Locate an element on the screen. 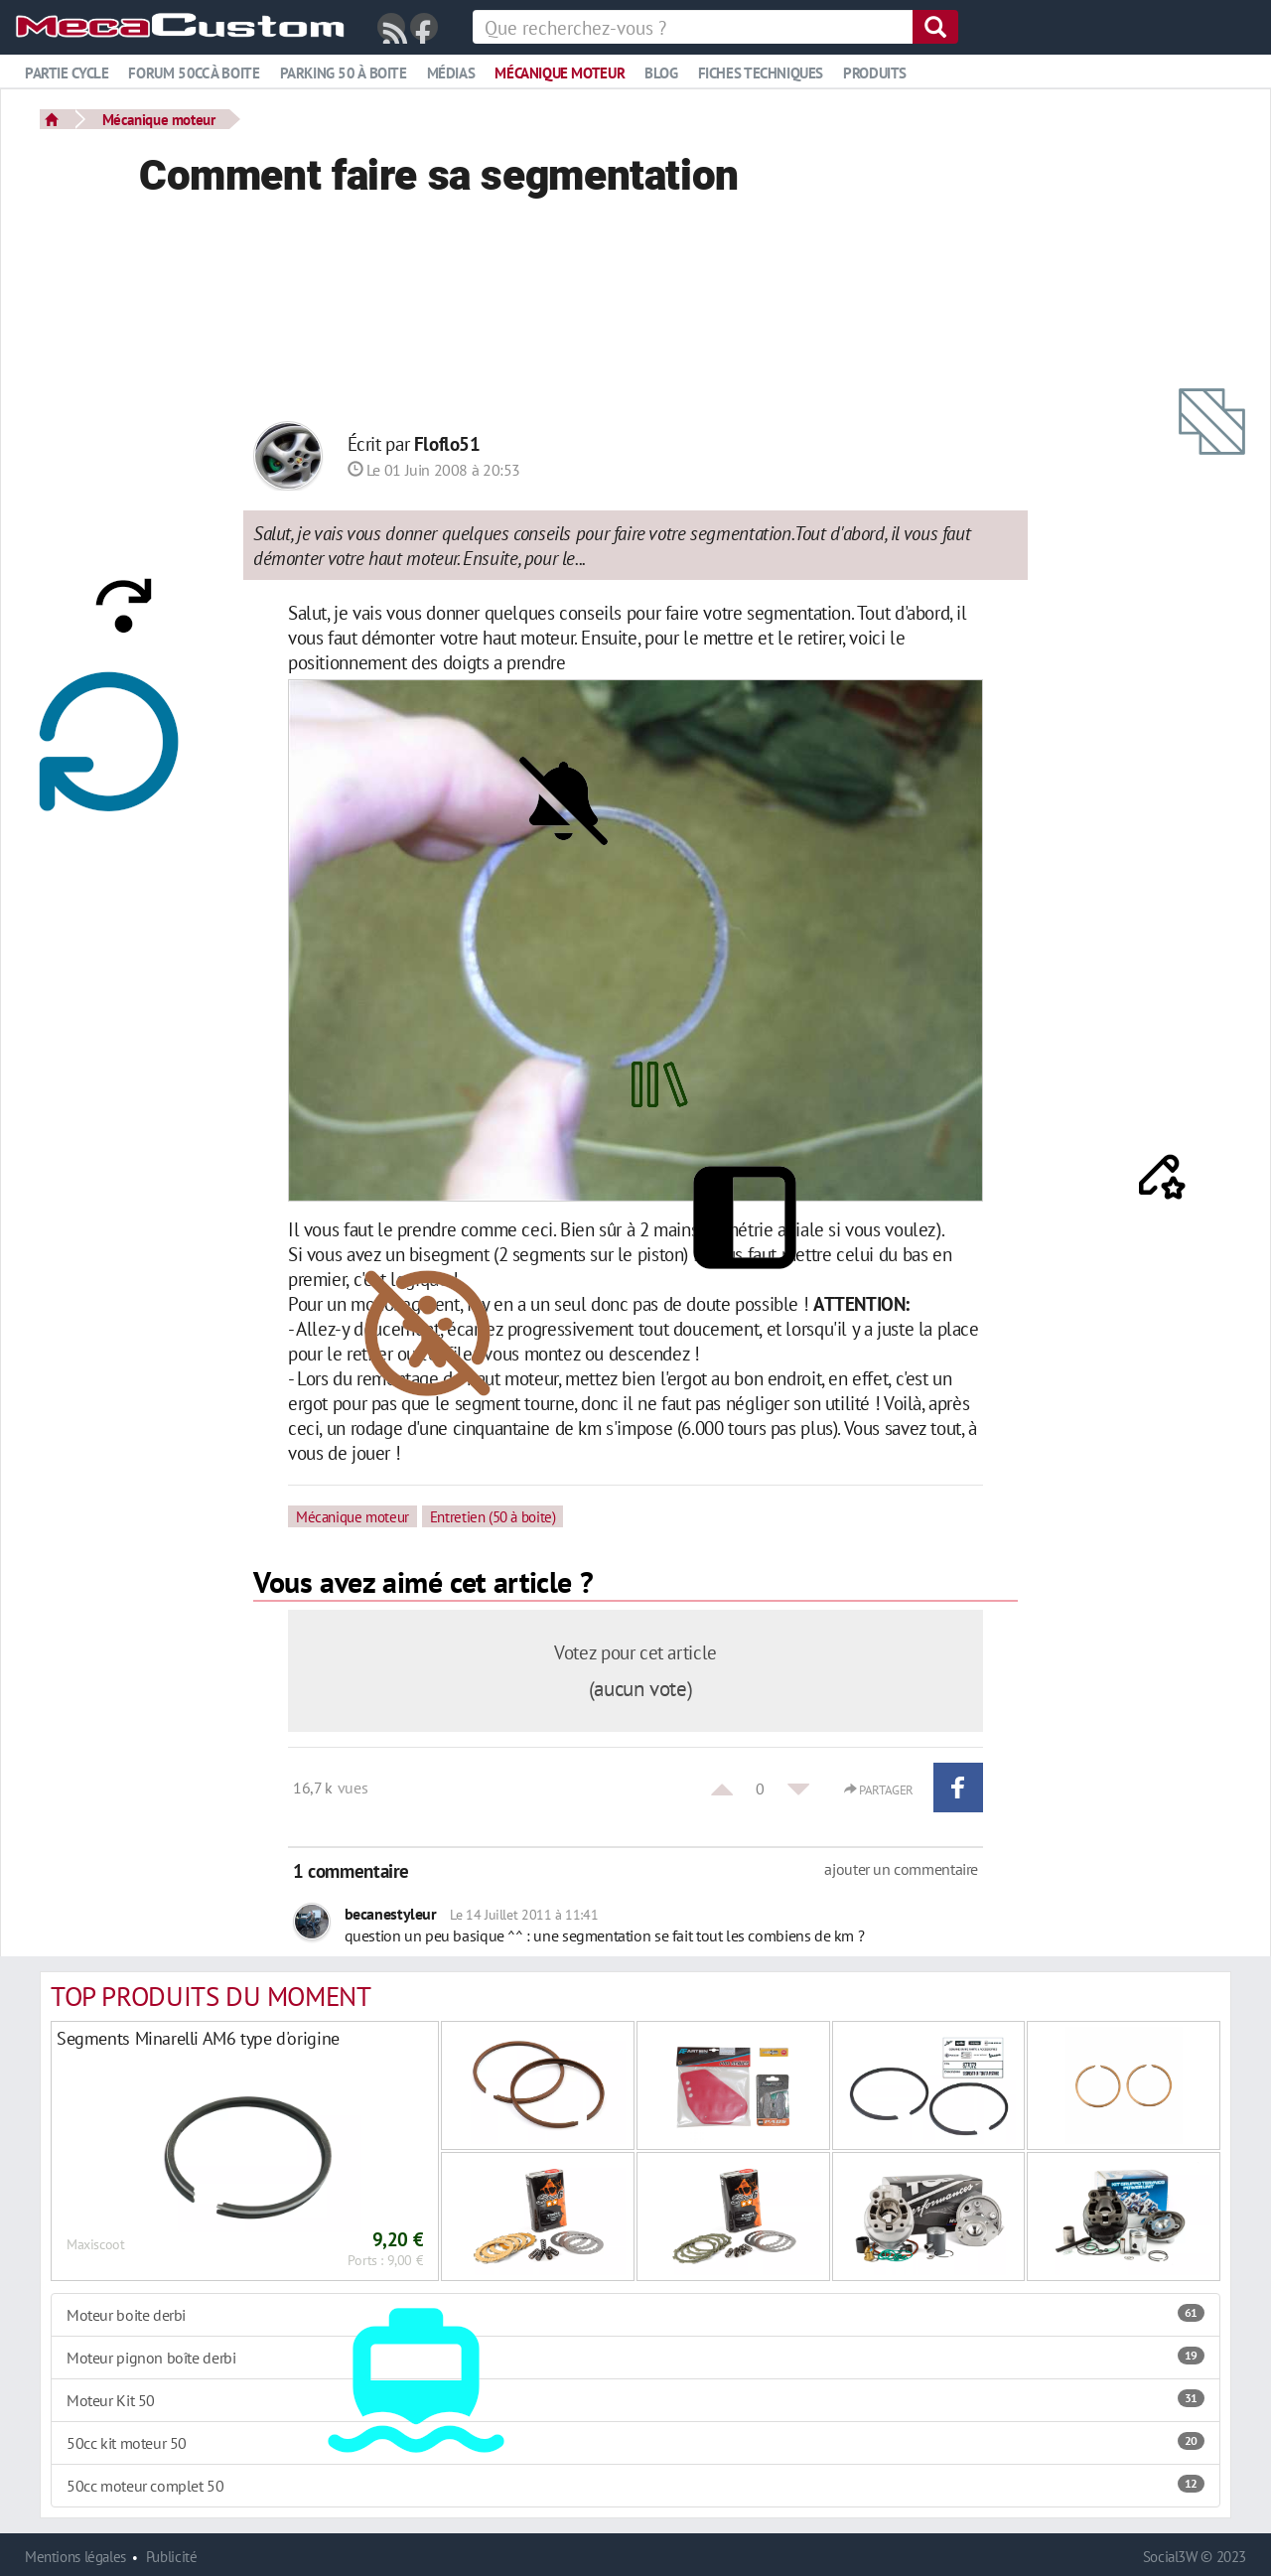 This screenshot has height=2576, width=1271. rotate image or content clockwise is located at coordinates (108, 741).